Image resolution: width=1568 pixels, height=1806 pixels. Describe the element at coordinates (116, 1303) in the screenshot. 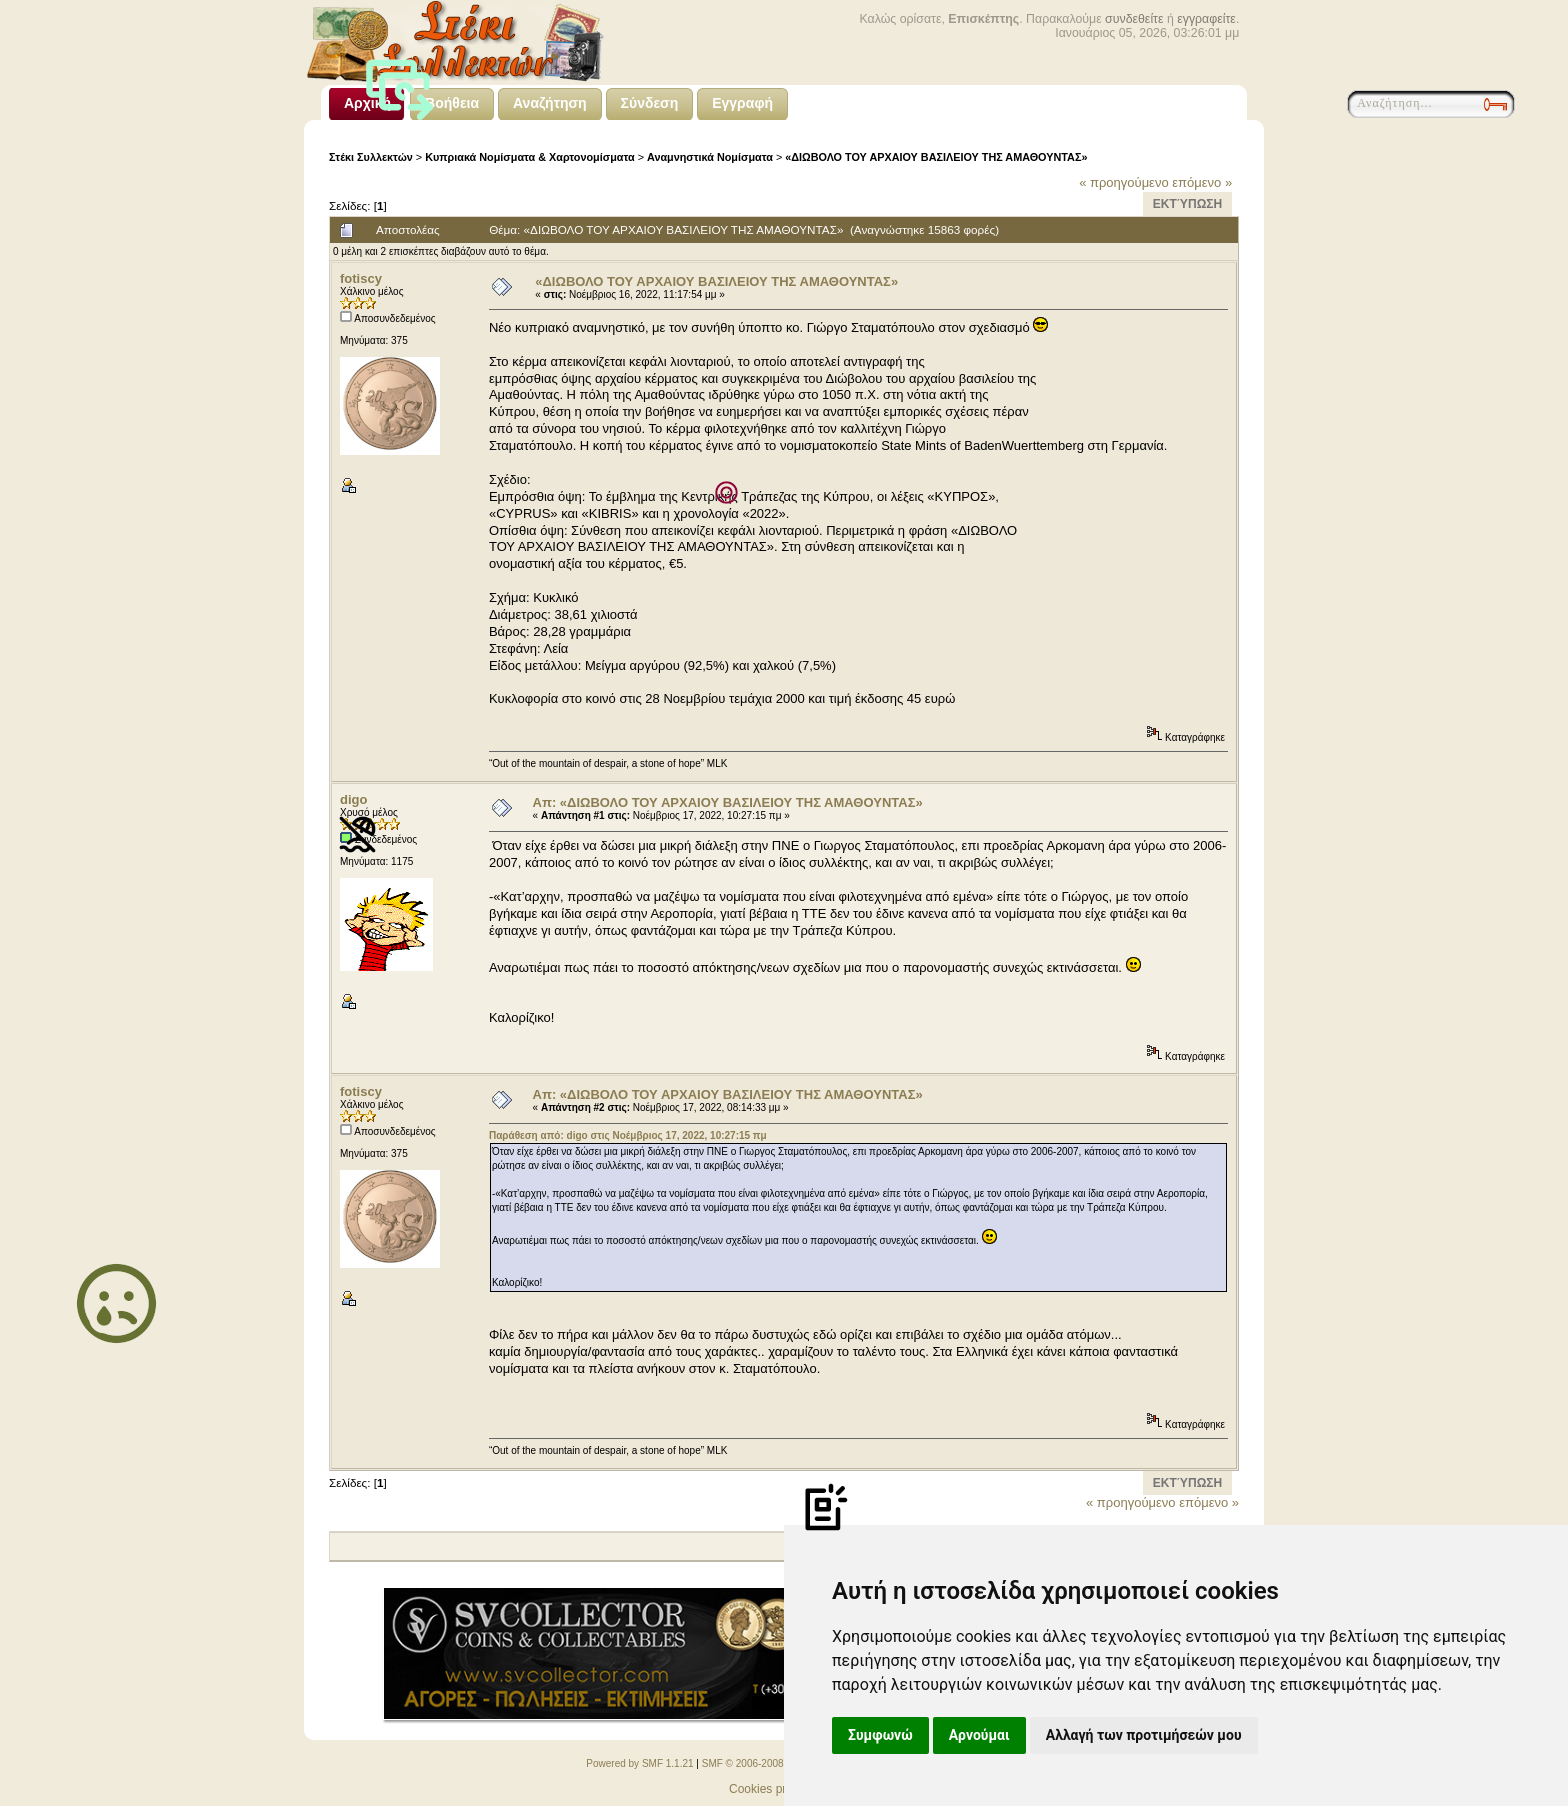

I see `indicates a sad or negative emotional state` at that location.